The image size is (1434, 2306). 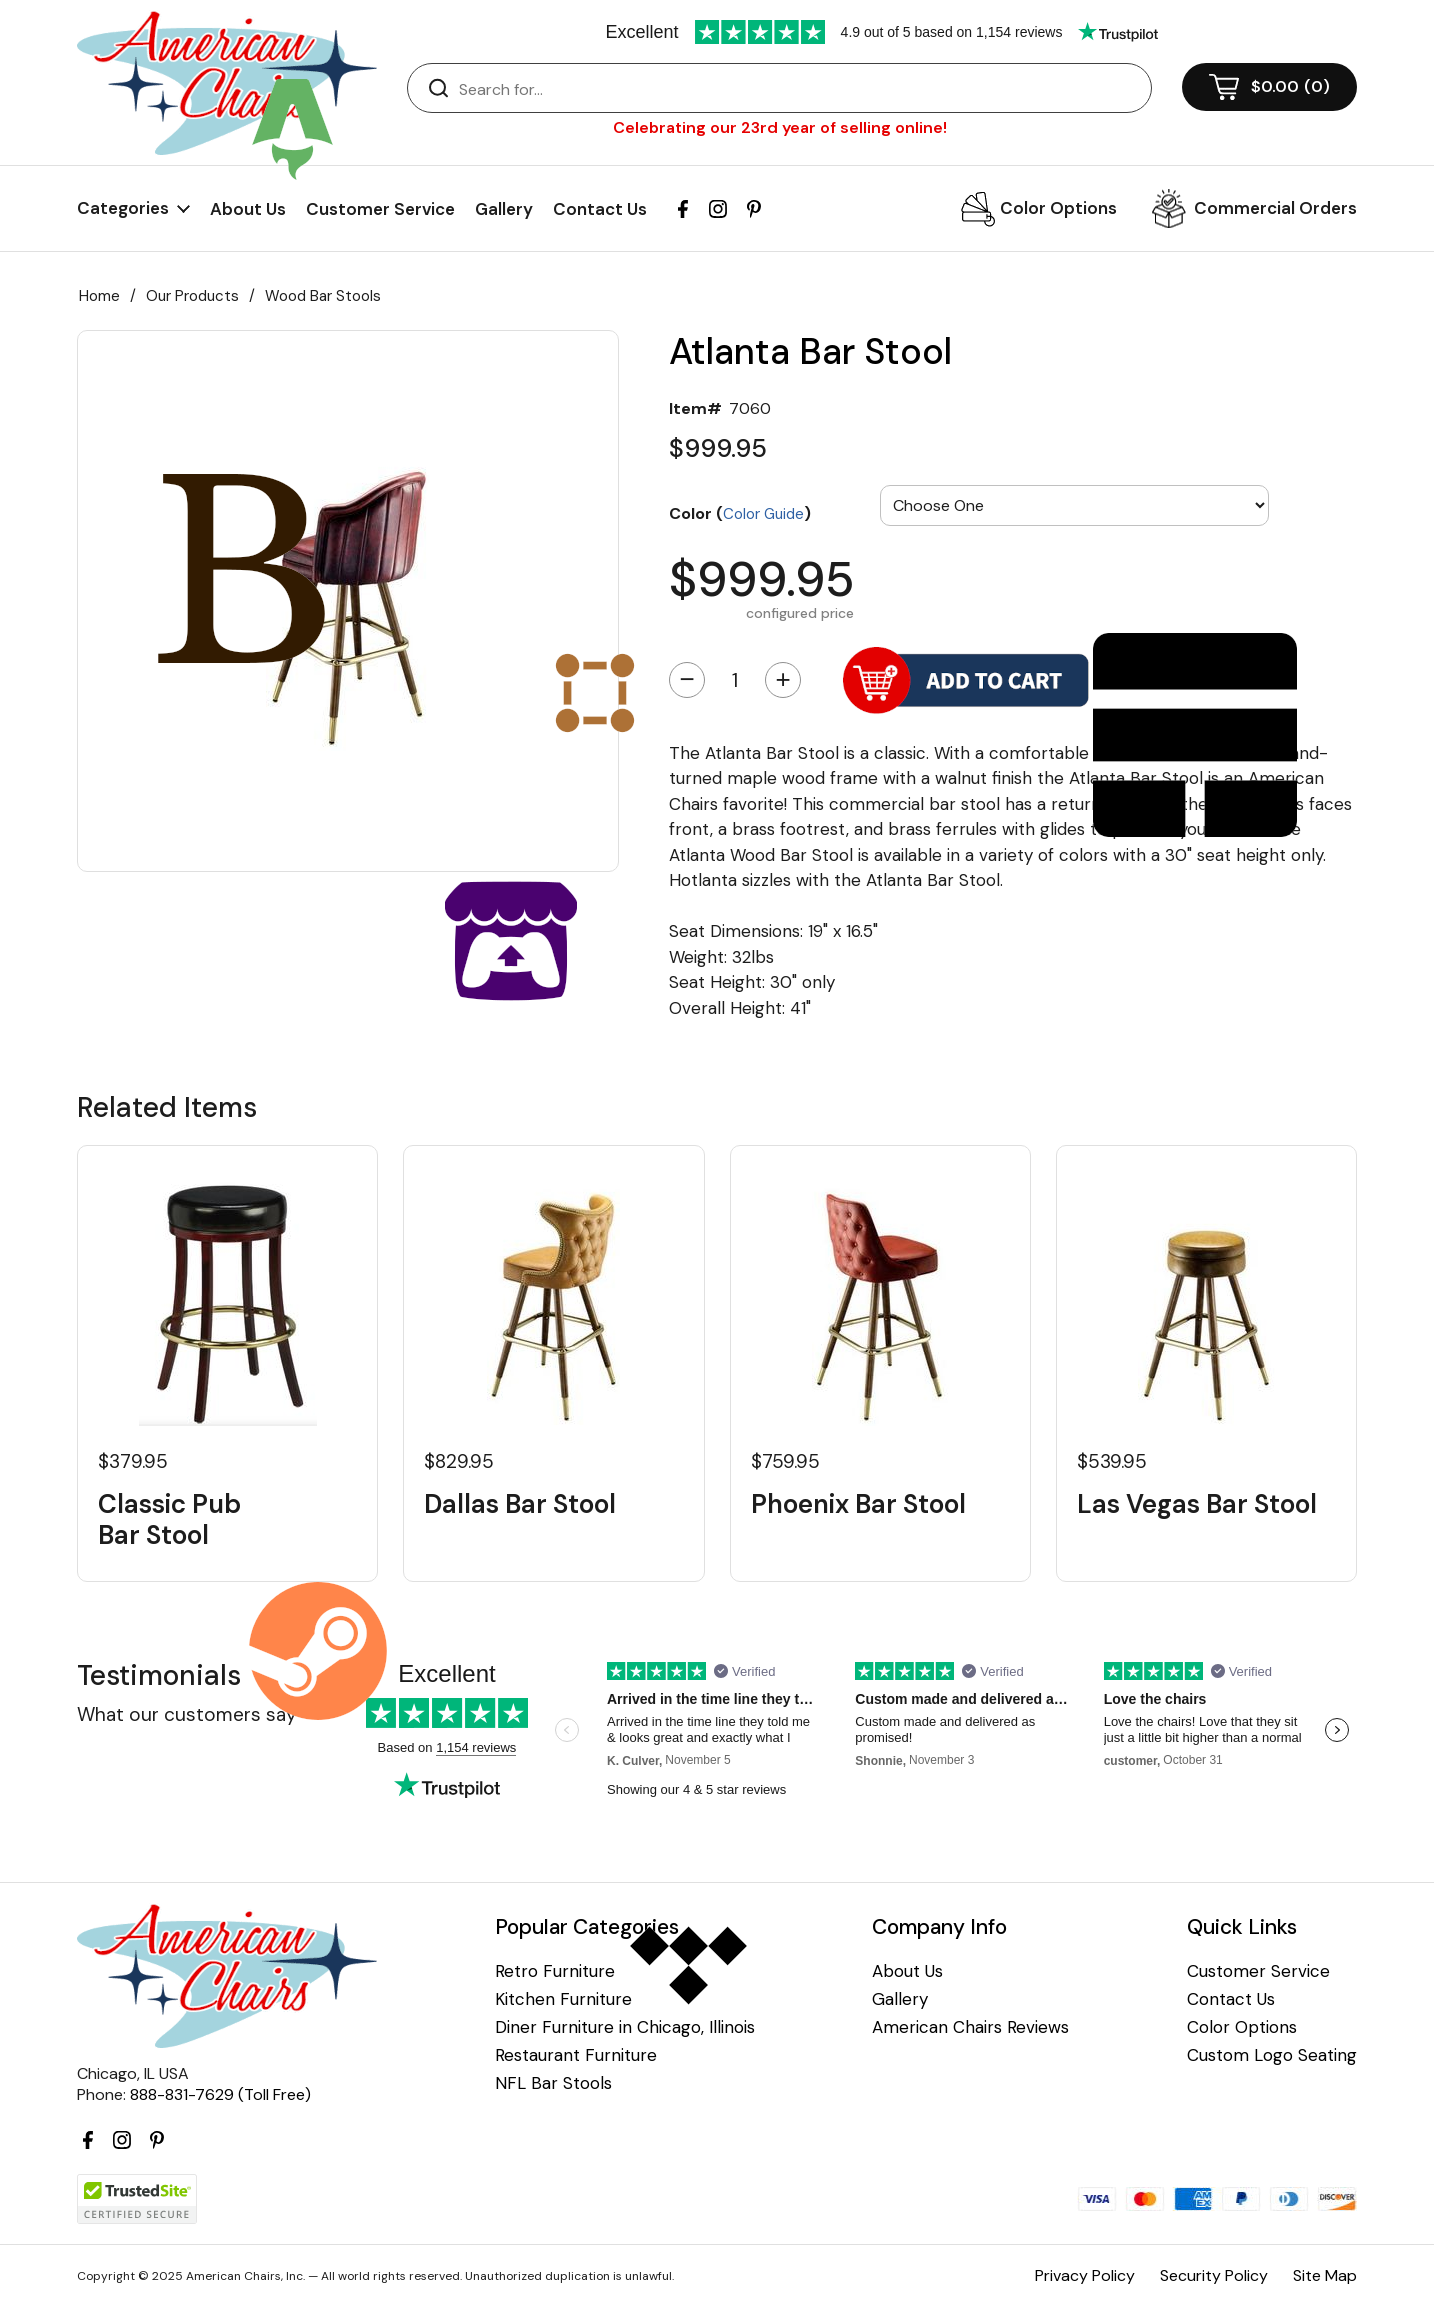 What do you see at coordinates (318, 1651) in the screenshot?
I see `open Steam gaming platform` at bounding box center [318, 1651].